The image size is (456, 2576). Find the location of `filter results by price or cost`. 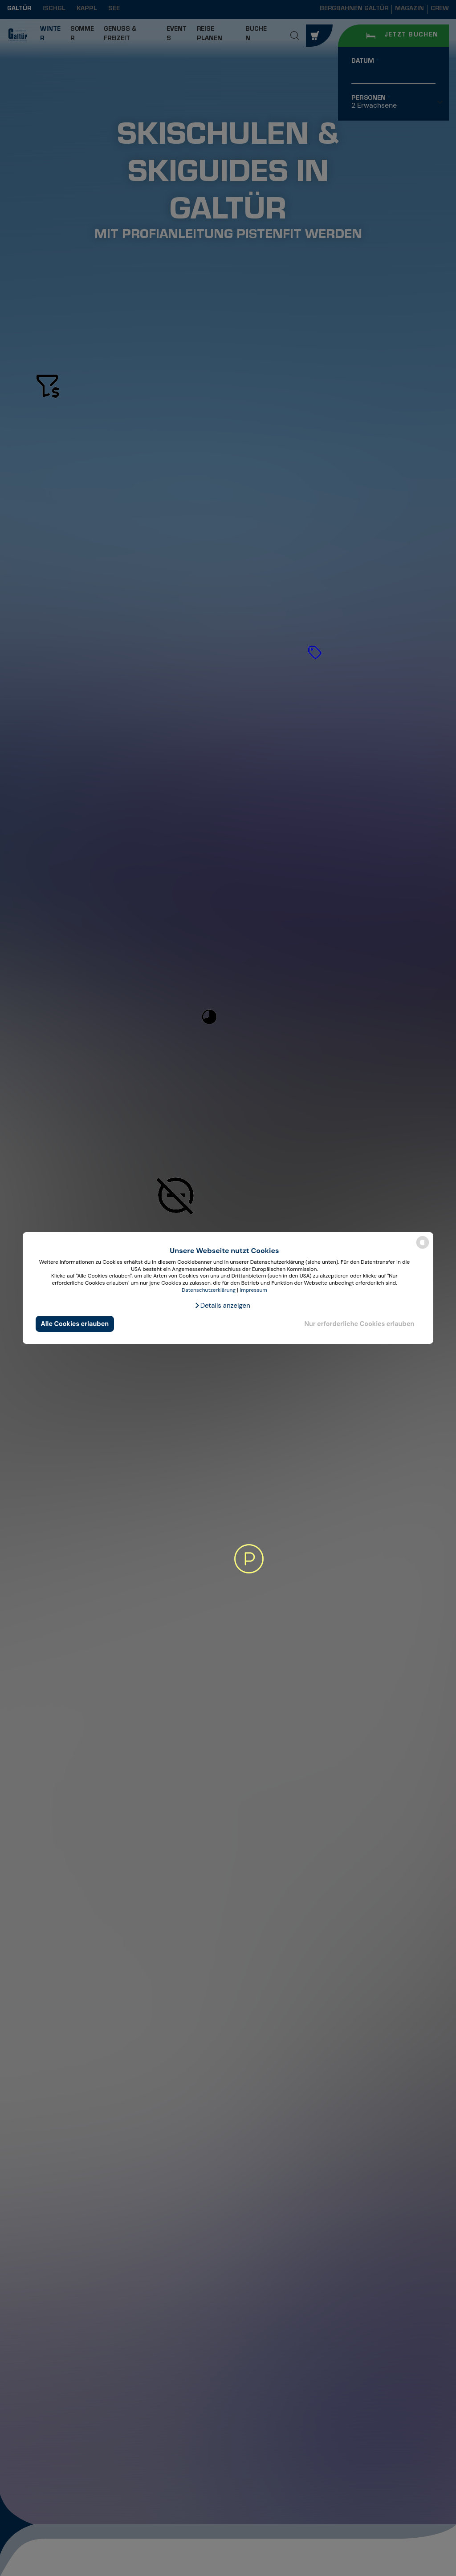

filter results by price or cost is located at coordinates (47, 385).